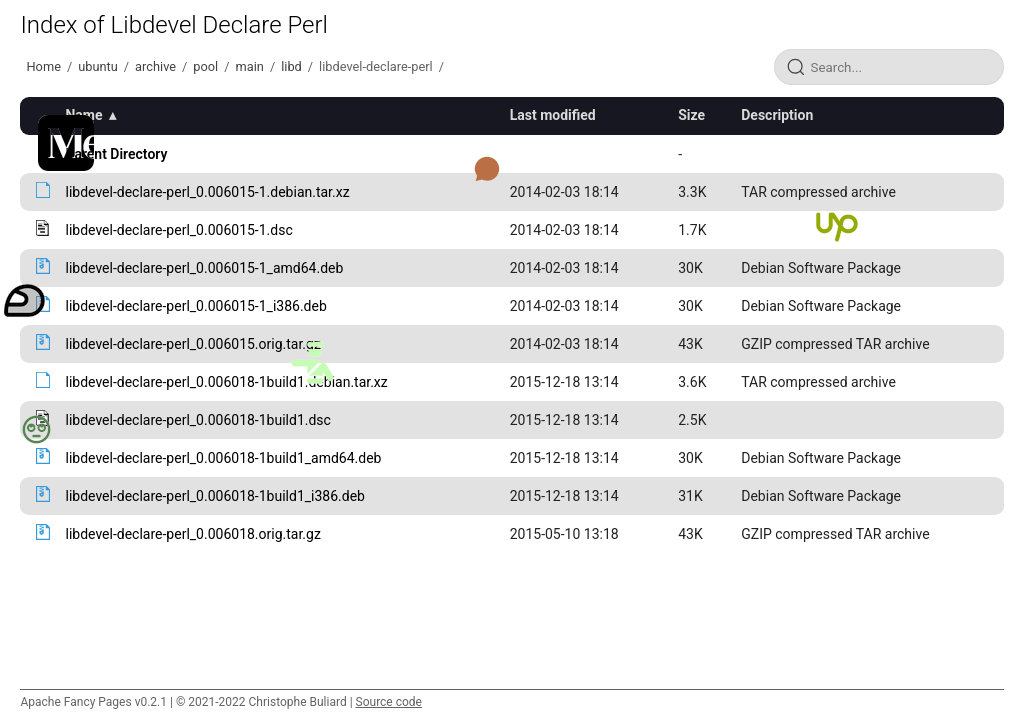 This screenshot has height=720, width=1024. What do you see at coordinates (487, 169) in the screenshot?
I see `open chat or messaging` at bounding box center [487, 169].